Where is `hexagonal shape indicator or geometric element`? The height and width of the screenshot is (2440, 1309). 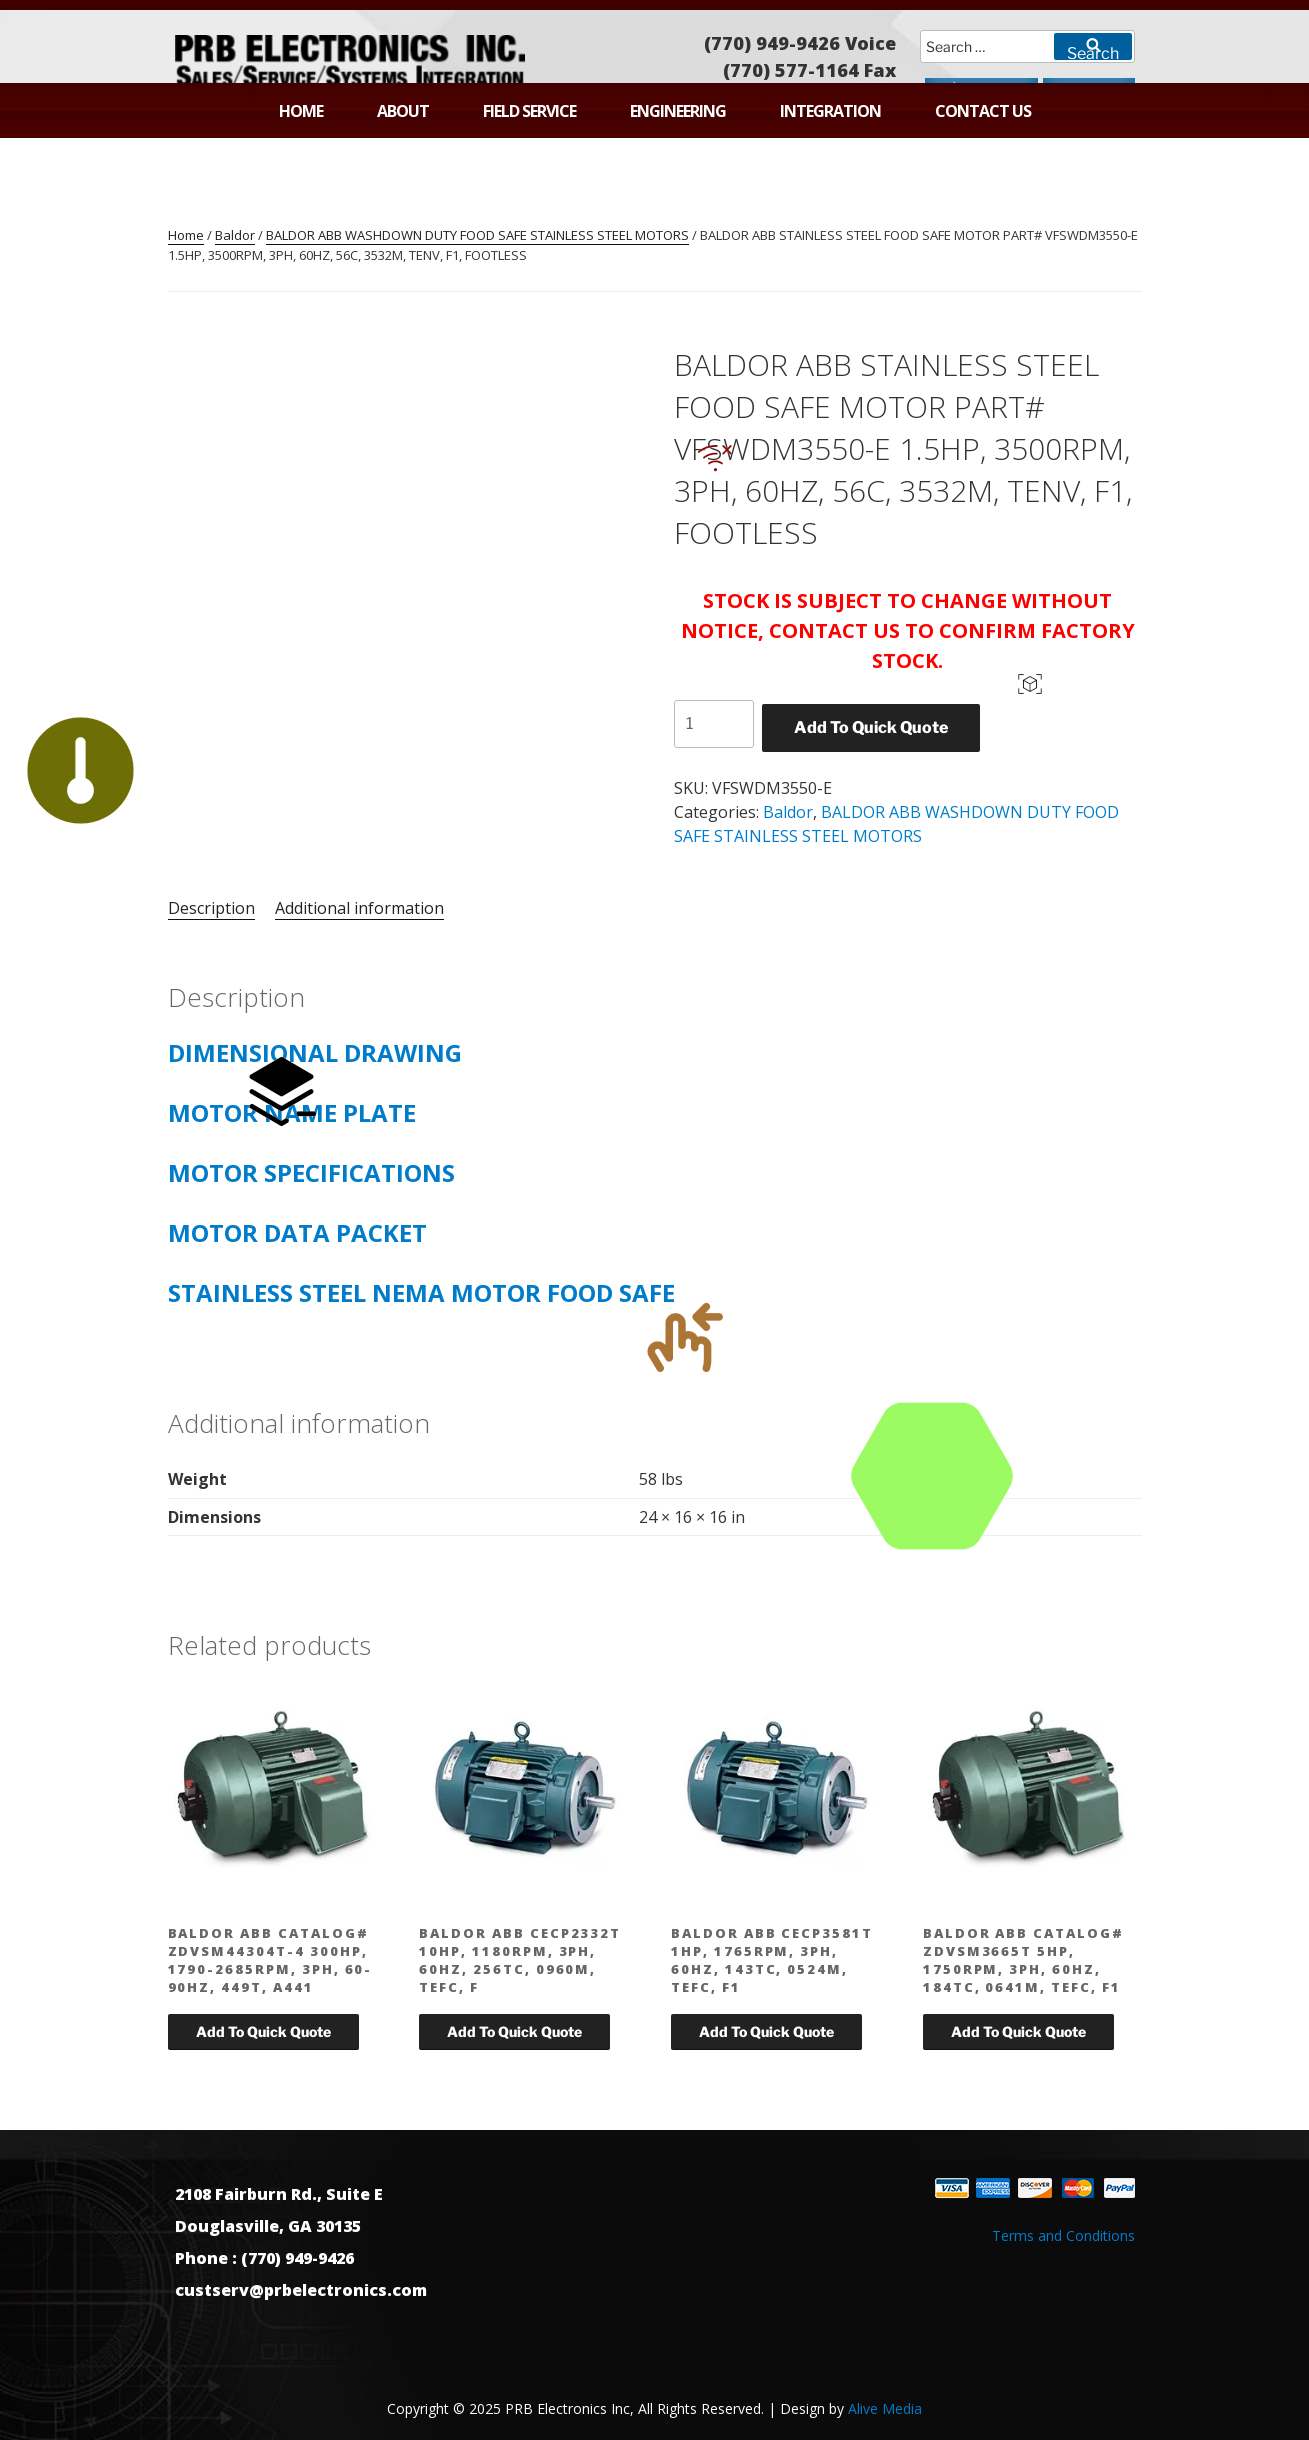 hexagonal shape indicator or geometric element is located at coordinates (932, 1476).